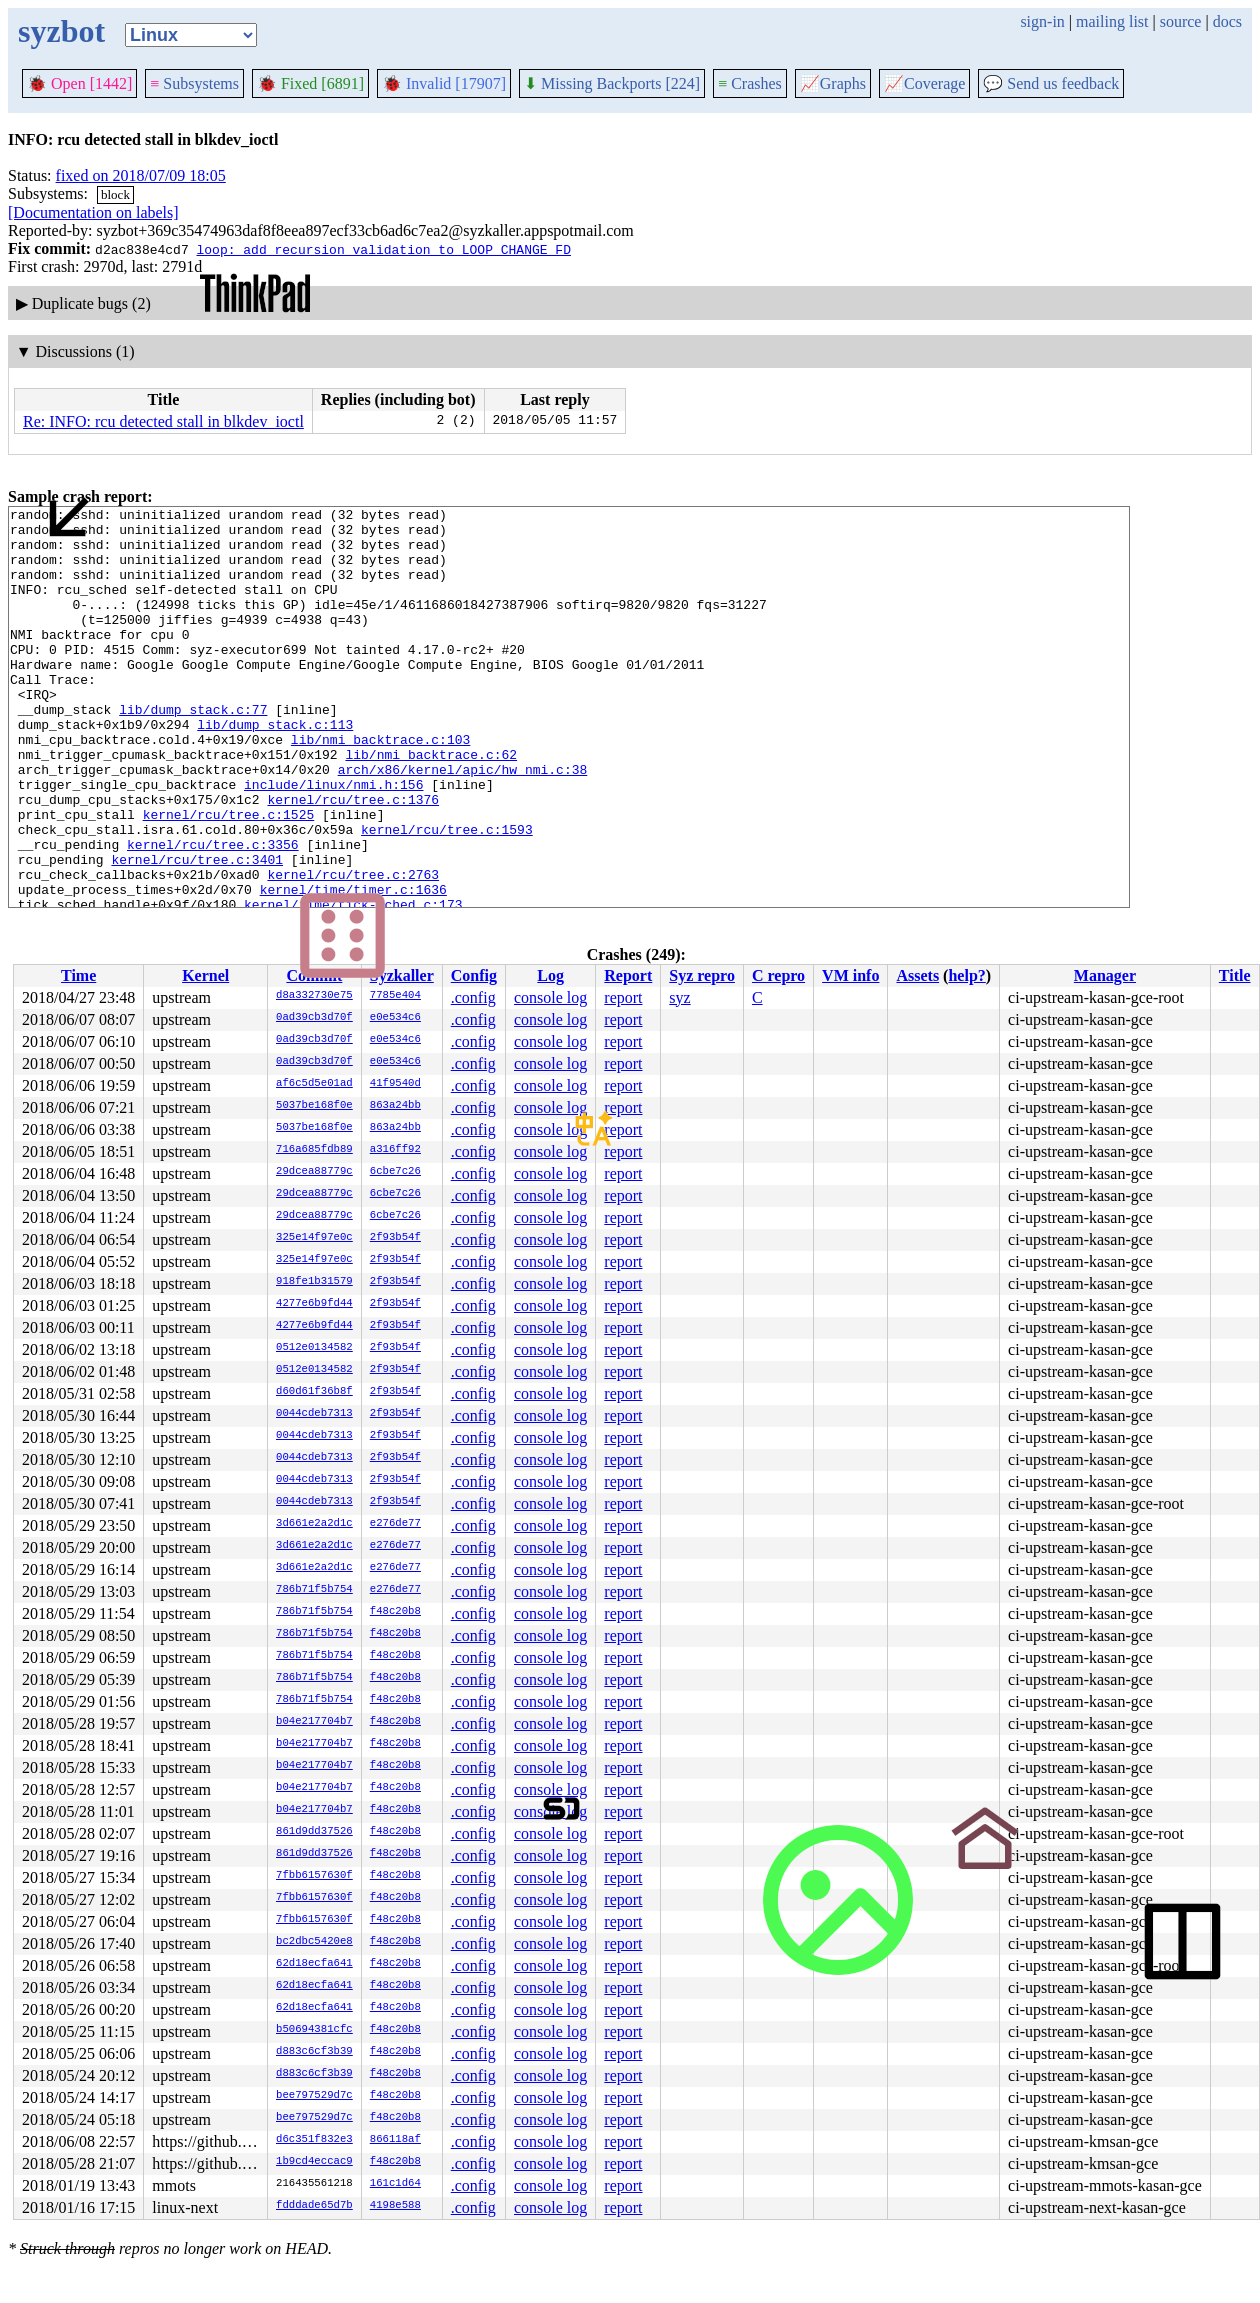 The width and height of the screenshot is (1260, 2303). I want to click on indicates a dice roll result of six, so click(342, 935).